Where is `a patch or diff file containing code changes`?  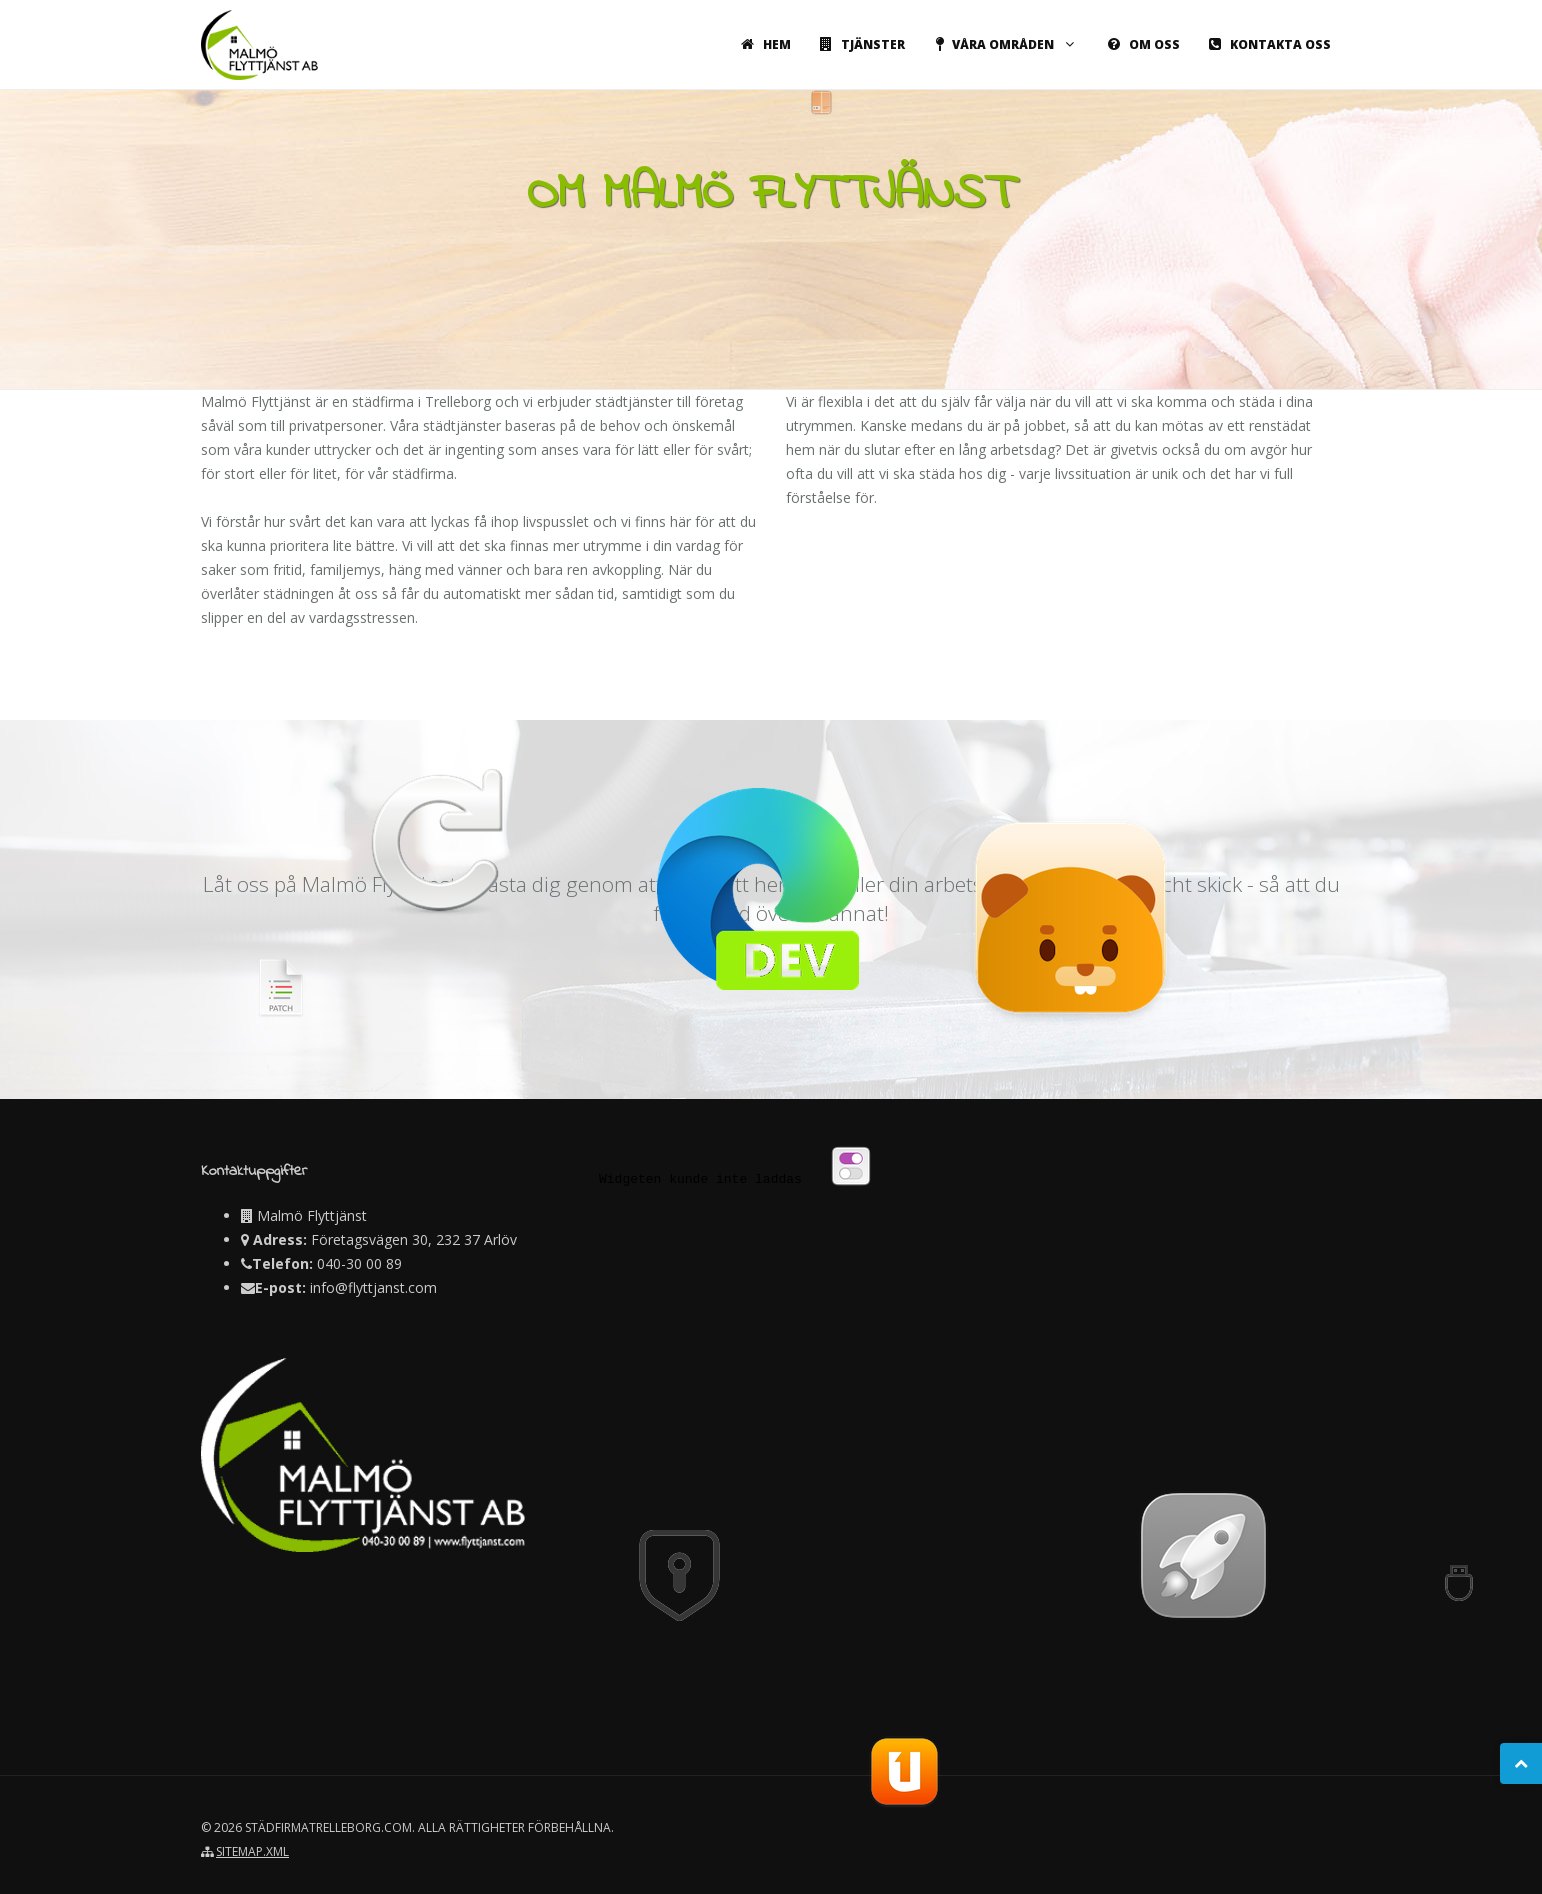
a patch or diff file containing code changes is located at coordinates (281, 988).